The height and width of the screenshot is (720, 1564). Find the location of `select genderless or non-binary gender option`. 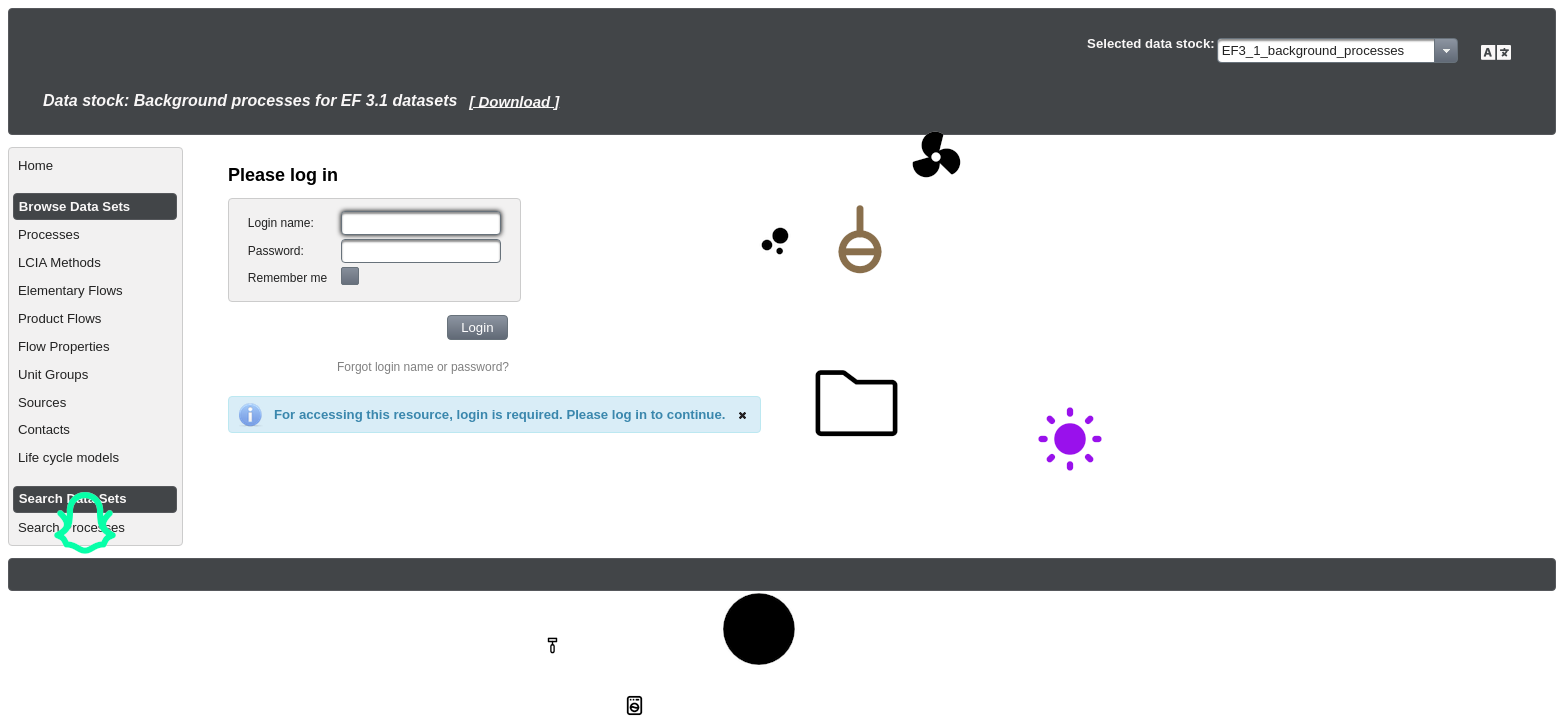

select genderless or non-binary gender option is located at coordinates (860, 241).